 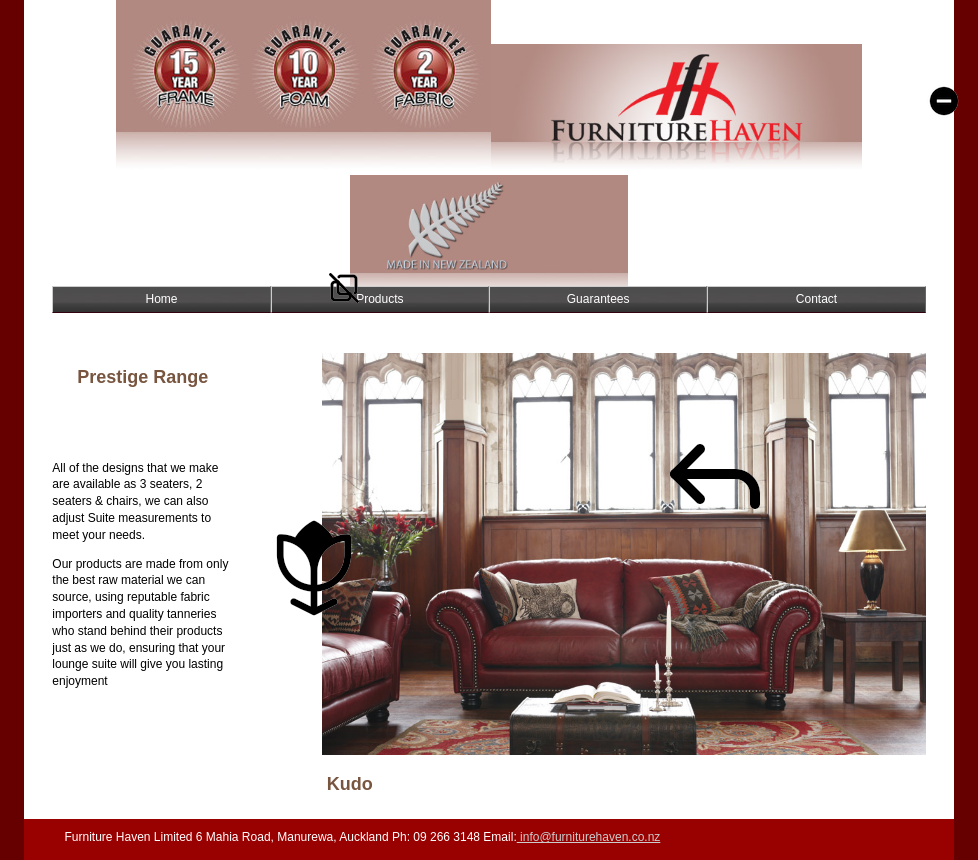 What do you see at coordinates (344, 288) in the screenshot?
I see `disable layer view` at bounding box center [344, 288].